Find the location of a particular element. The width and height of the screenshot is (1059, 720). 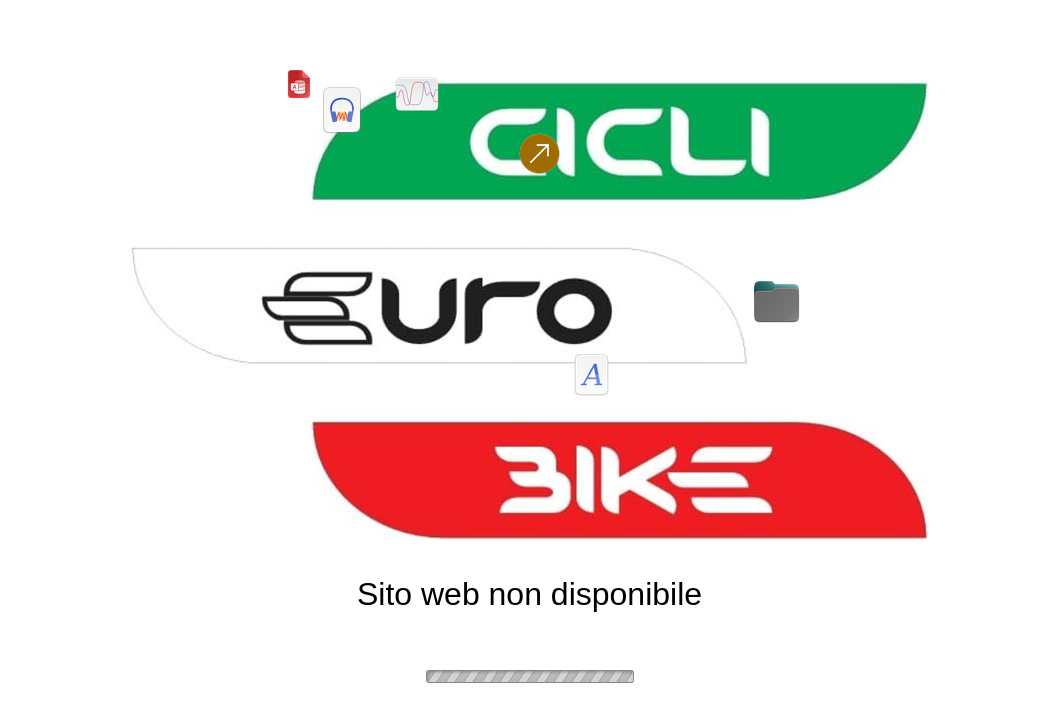

open folder to view contents is located at coordinates (776, 301).